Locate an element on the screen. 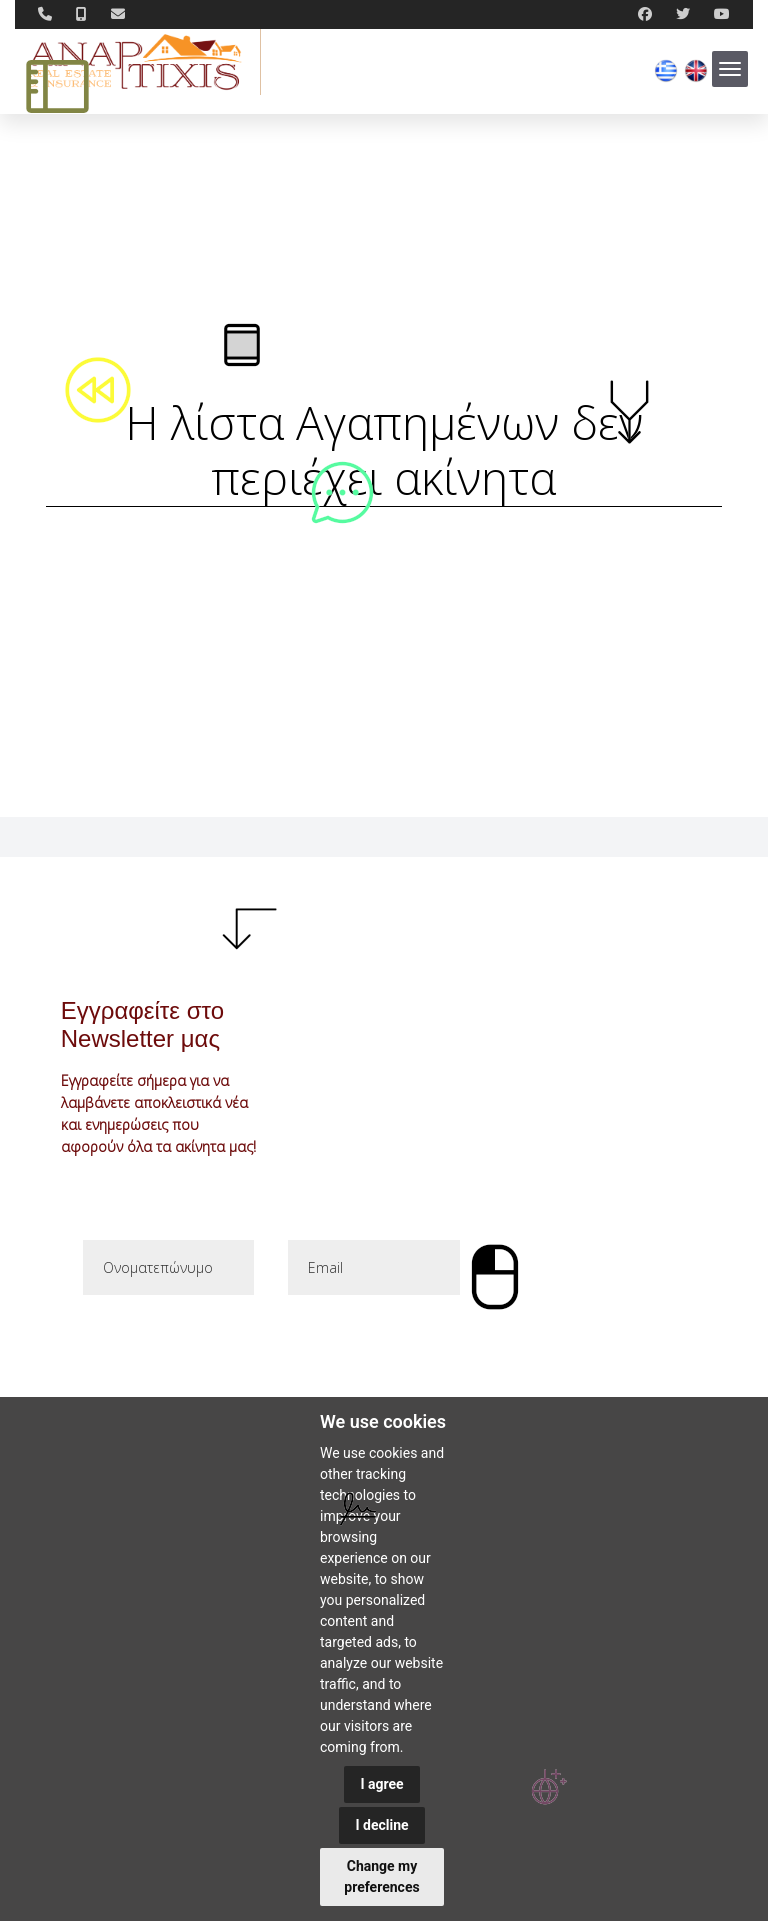 The height and width of the screenshot is (1921, 768). toggle the sidebar panel is located at coordinates (57, 86).